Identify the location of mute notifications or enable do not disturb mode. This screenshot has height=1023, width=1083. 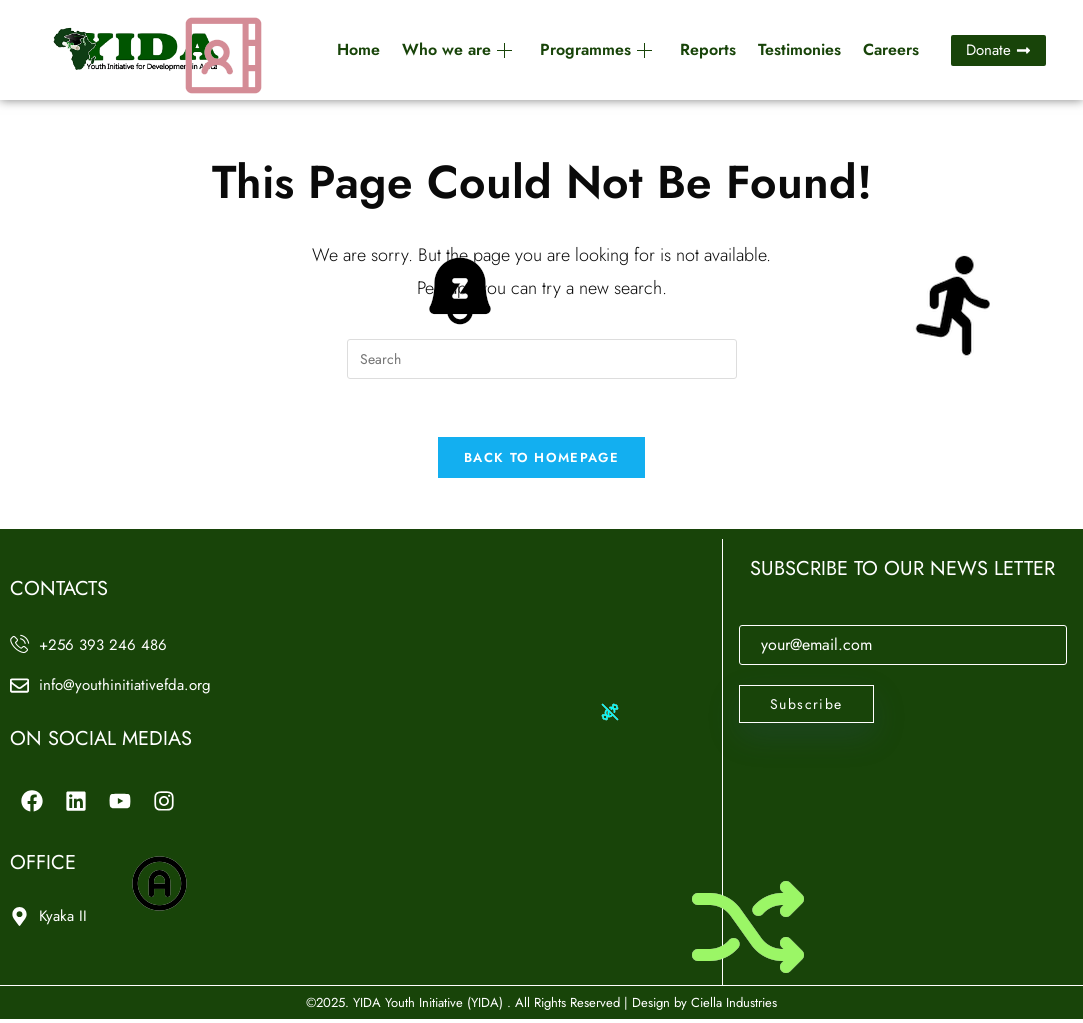
(460, 291).